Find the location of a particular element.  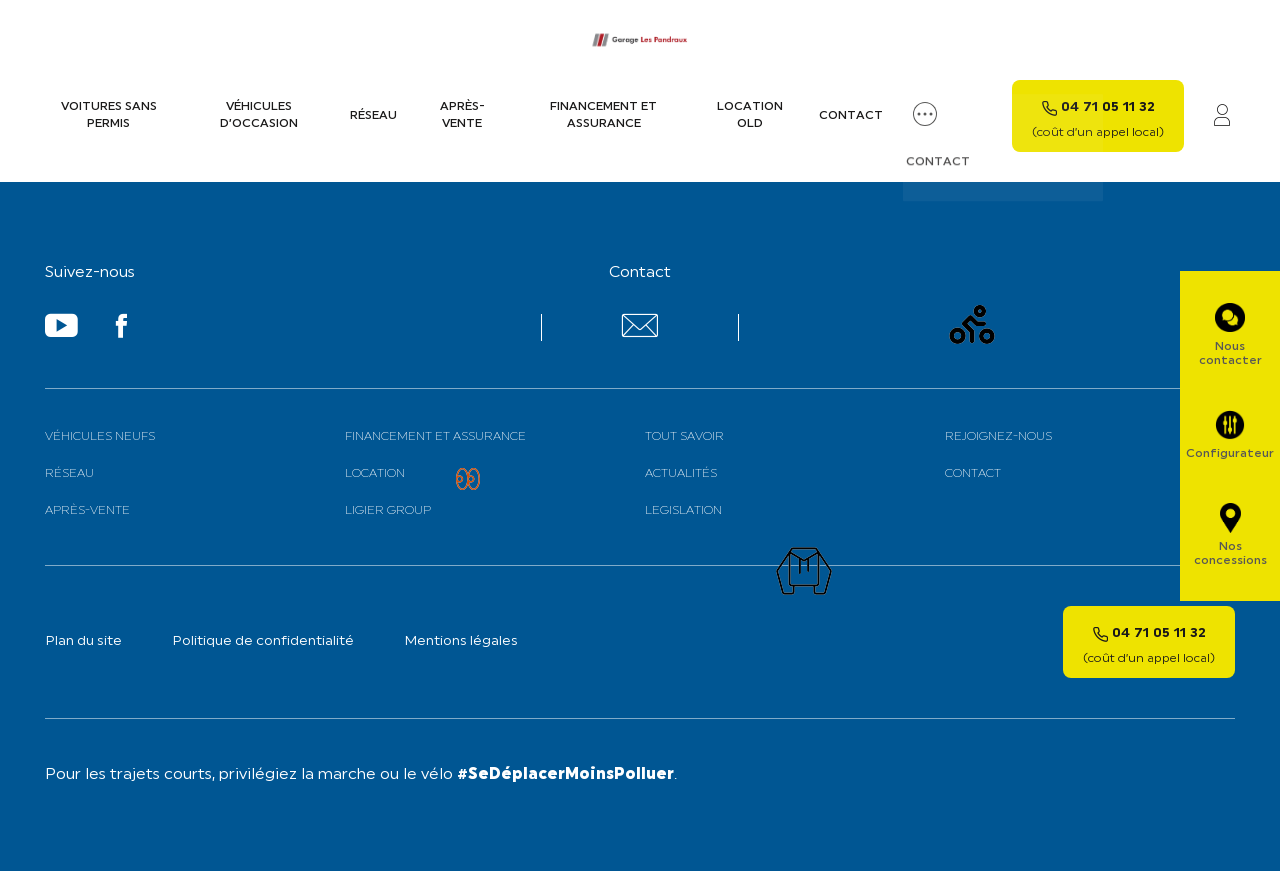

access cycling or bike-related features is located at coordinates (972, 326).